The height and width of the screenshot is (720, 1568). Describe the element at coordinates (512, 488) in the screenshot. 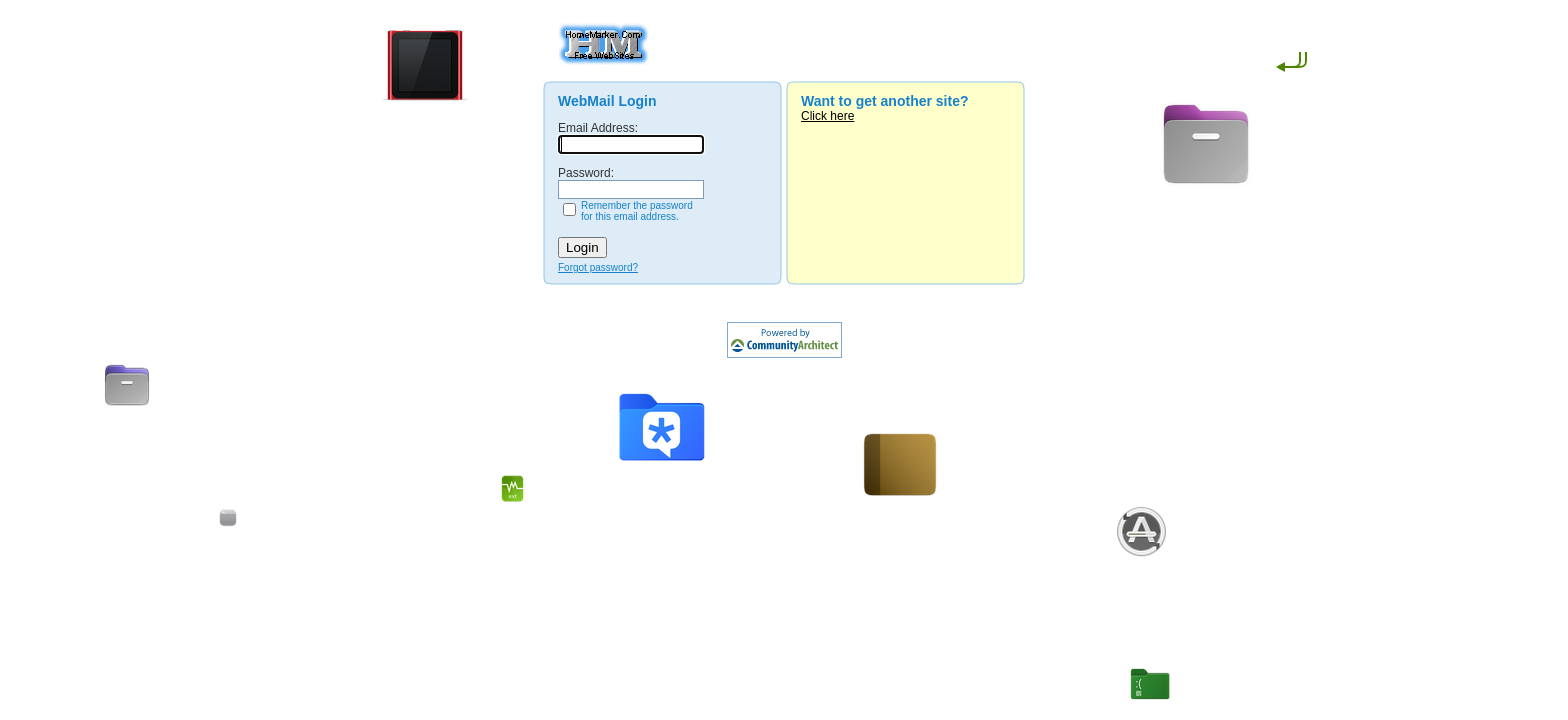

I see `virtualbox extension pack file` at that location.